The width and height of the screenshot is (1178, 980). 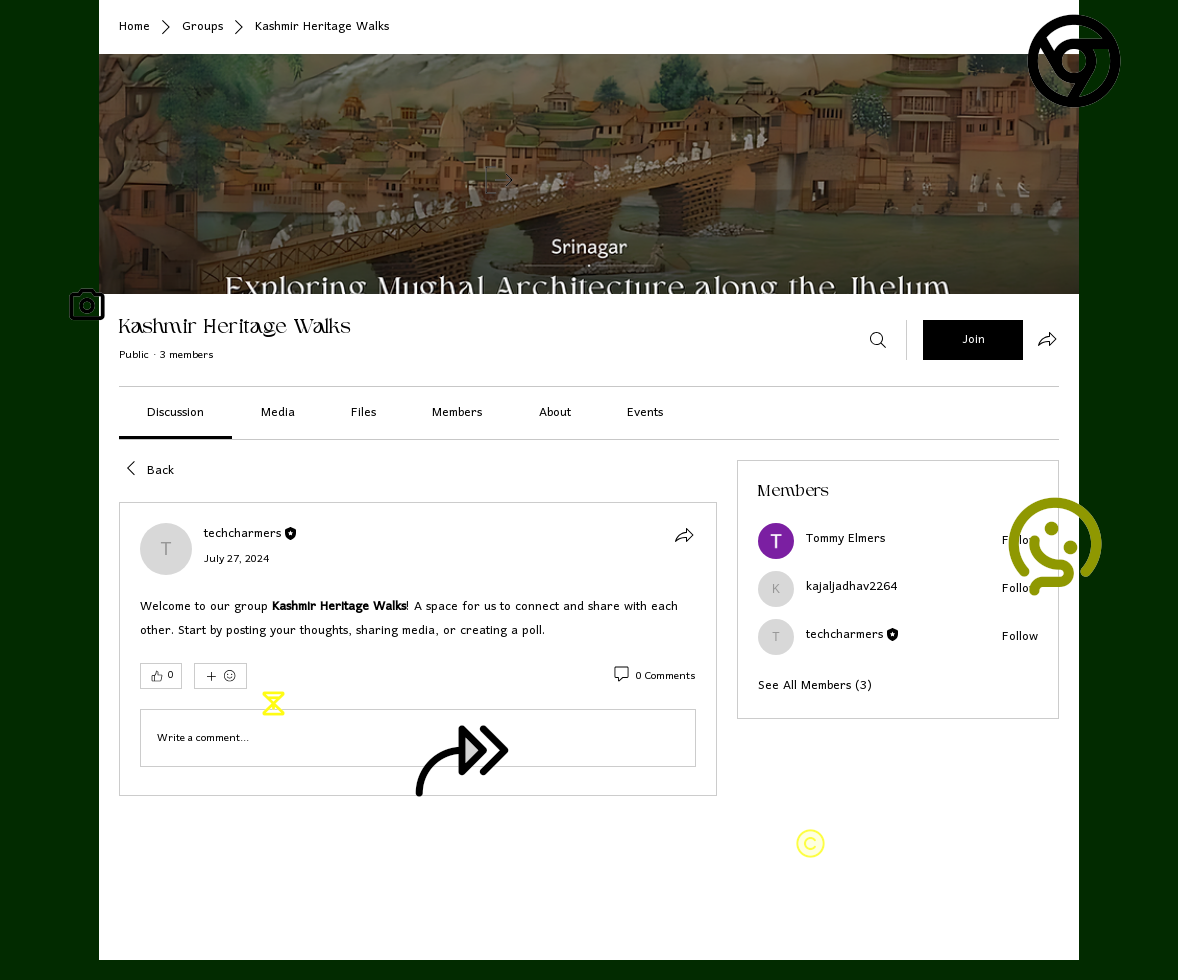 I want to click on forward message or content multiple times, so click(x=462, y=761).